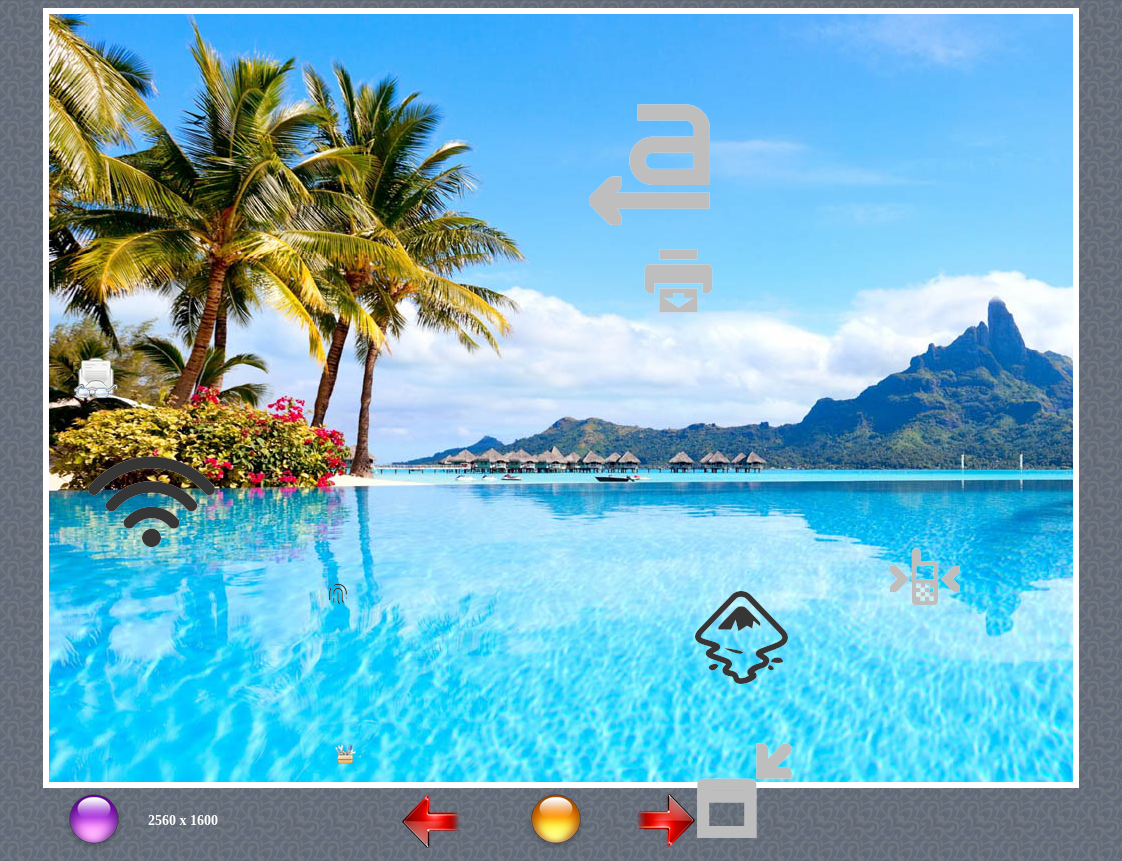 Image resolution: width=1122 pixels, height=861 pixels. What do you see at coordinates (96, 376) in the screenshot?
I see `mark email as read` at bounding box center [96, 376].